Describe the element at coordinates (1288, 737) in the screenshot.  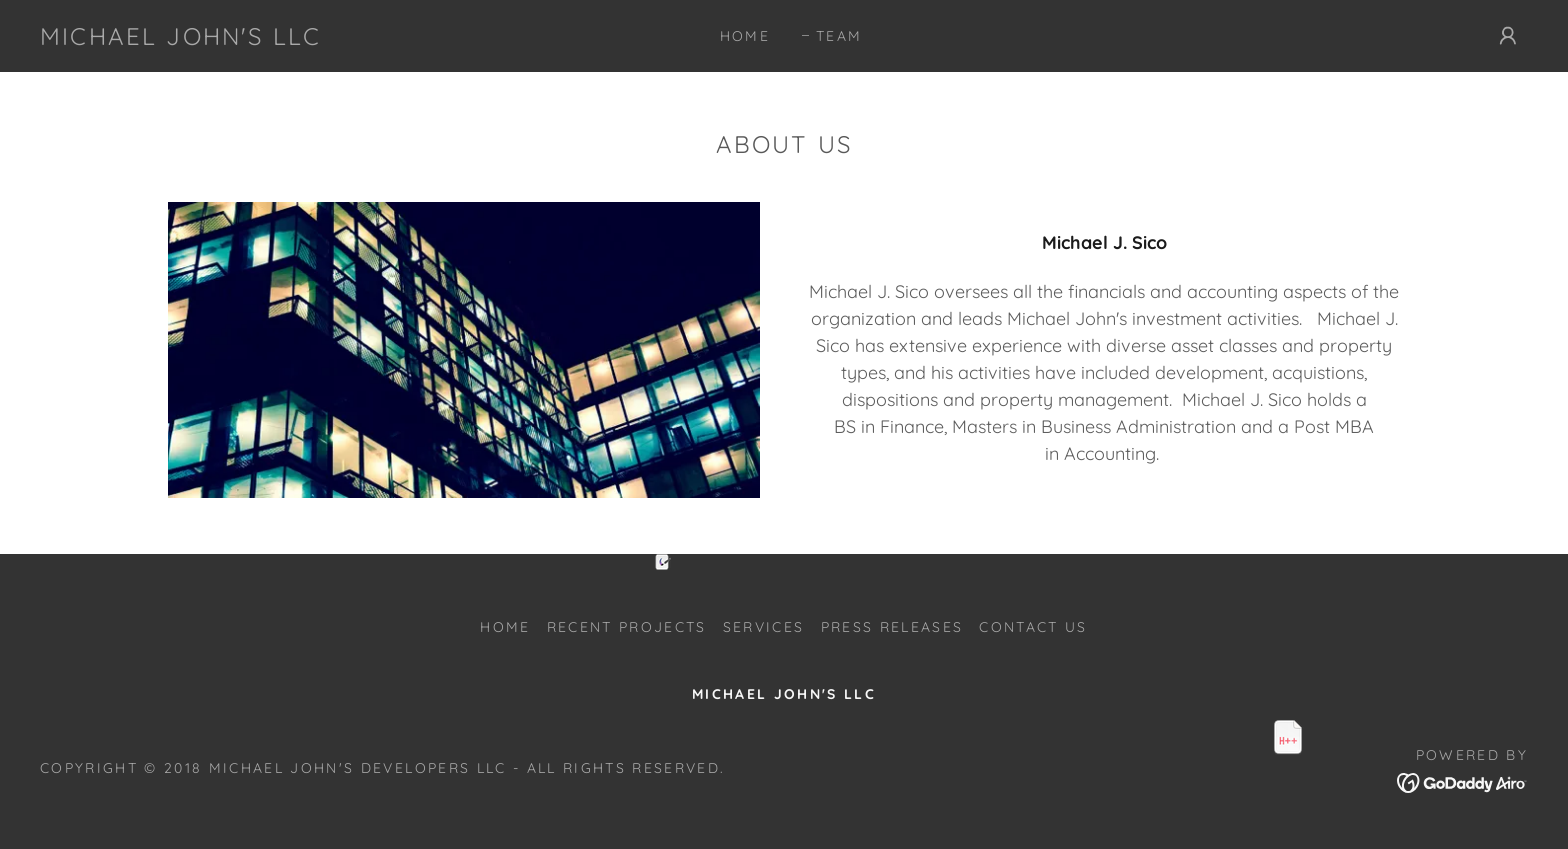
I see `c++ header file` at that location.